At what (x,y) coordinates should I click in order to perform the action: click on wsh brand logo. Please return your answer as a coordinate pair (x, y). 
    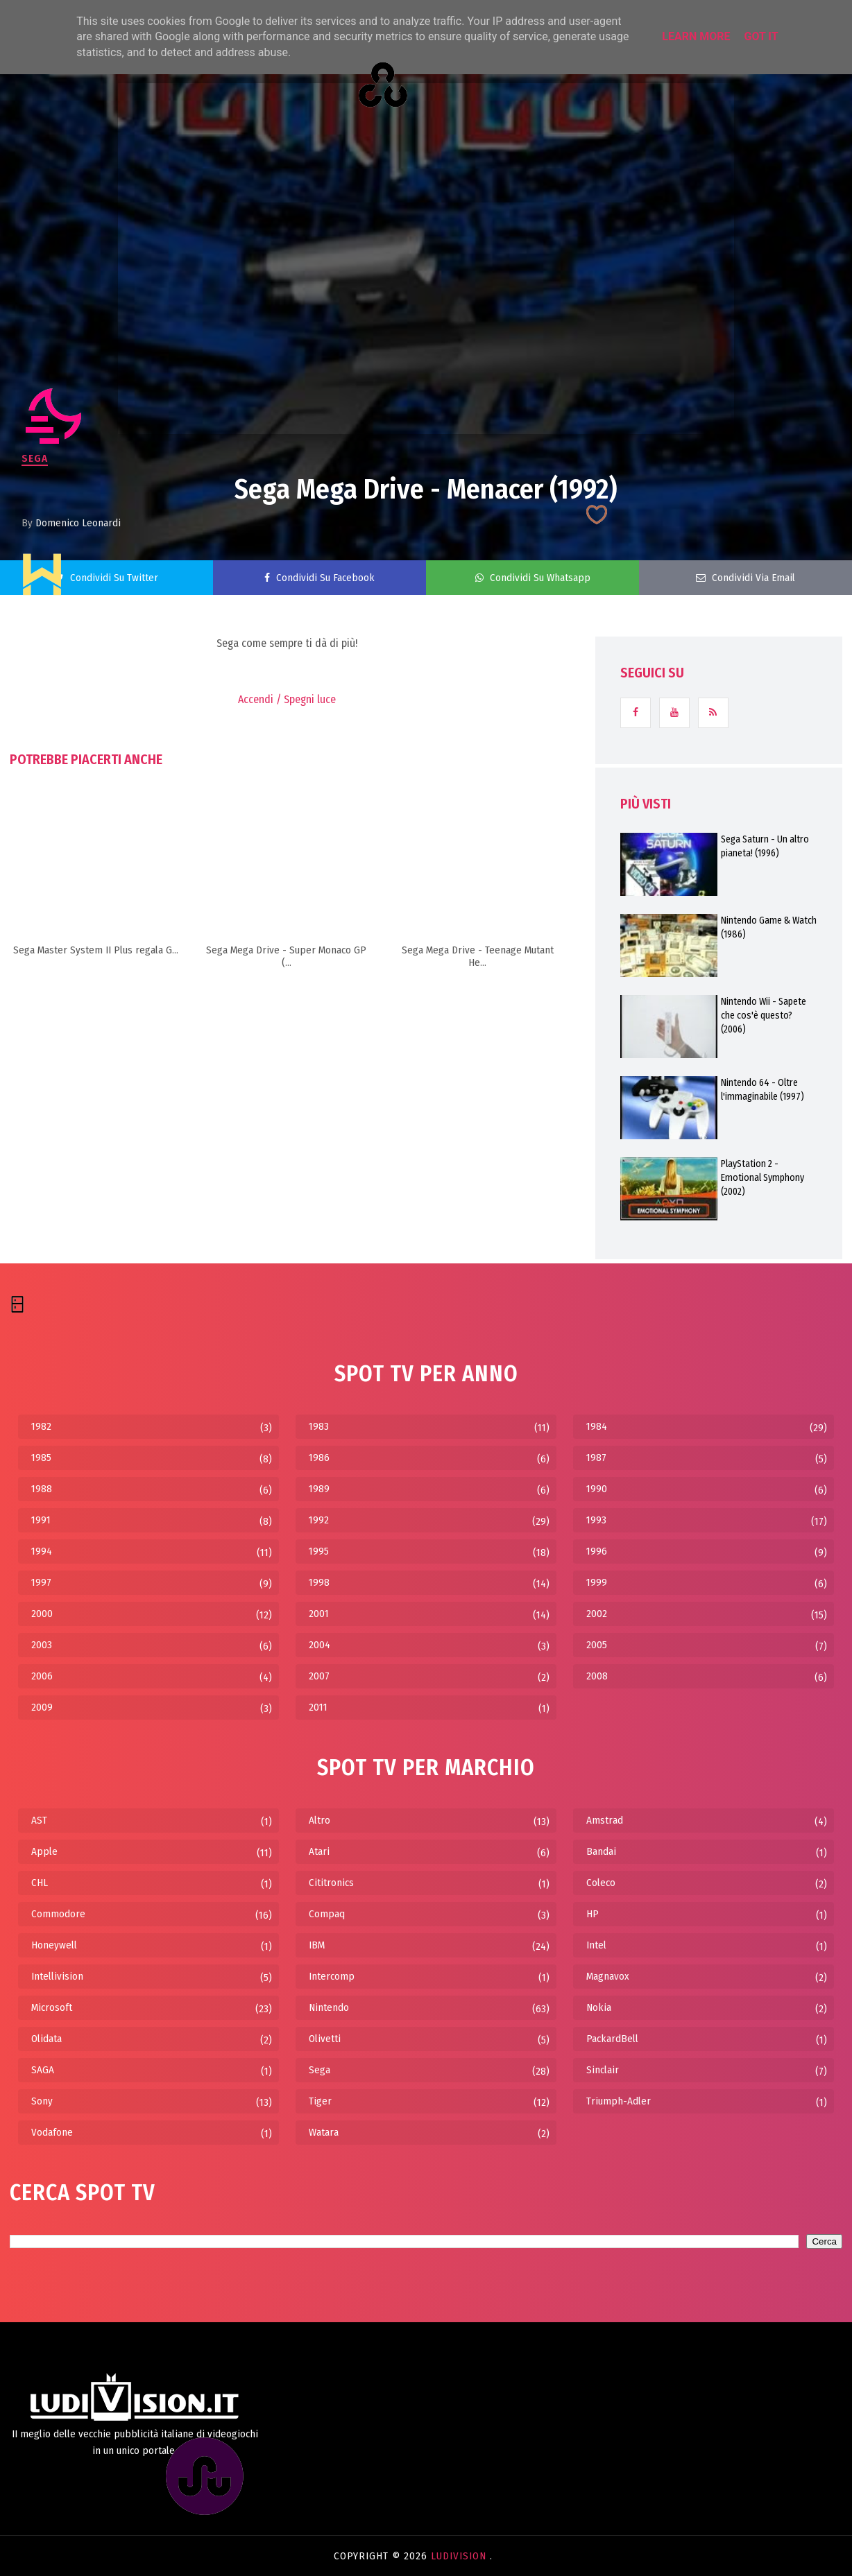
    Looking at the image, I should click on (42, 574).